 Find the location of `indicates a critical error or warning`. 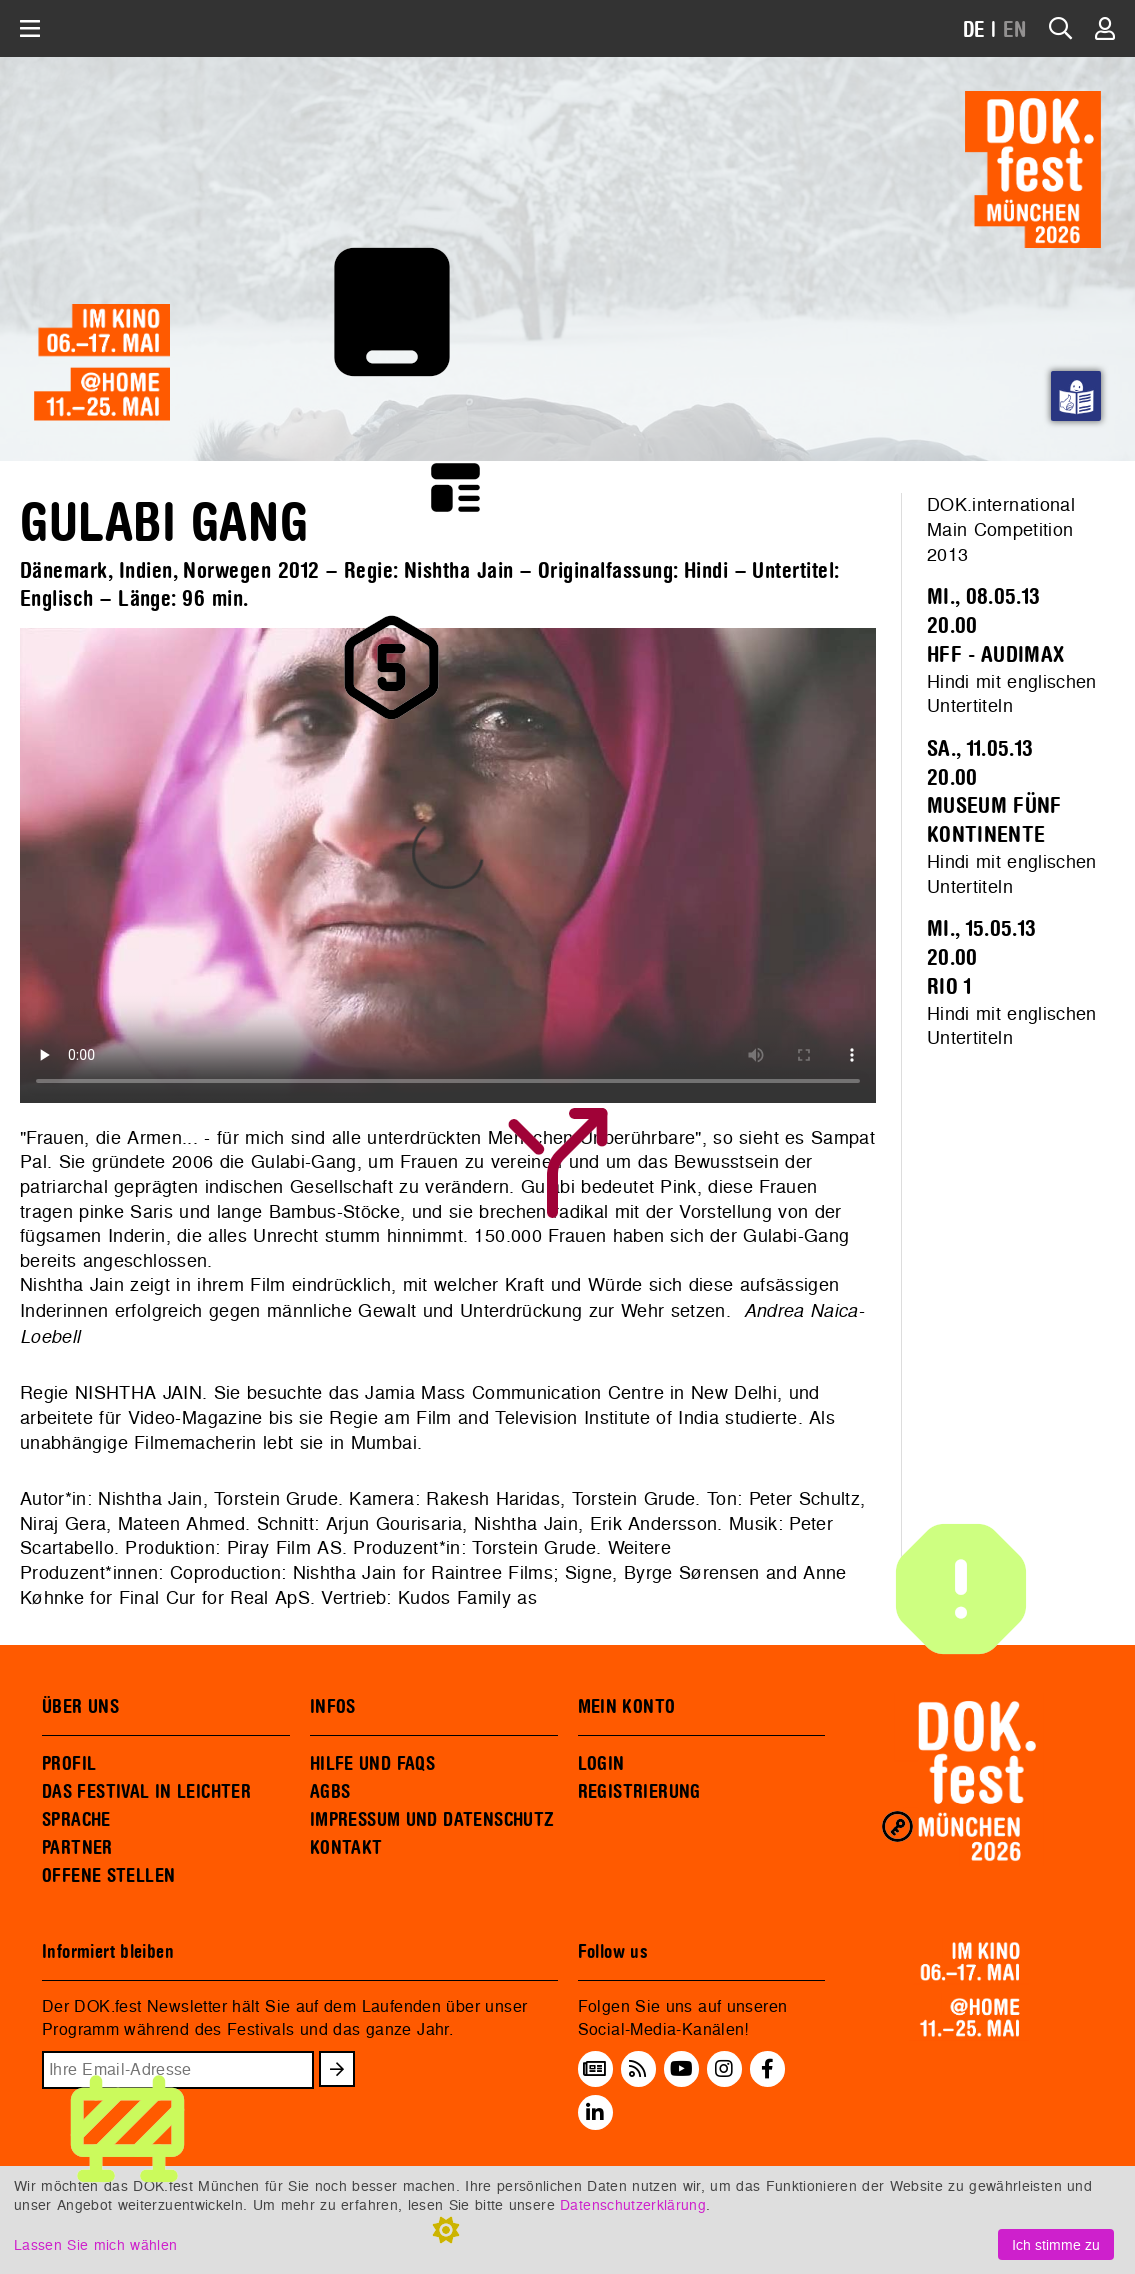

indicates a critical error or warning is located at coordinates (961, 1589).